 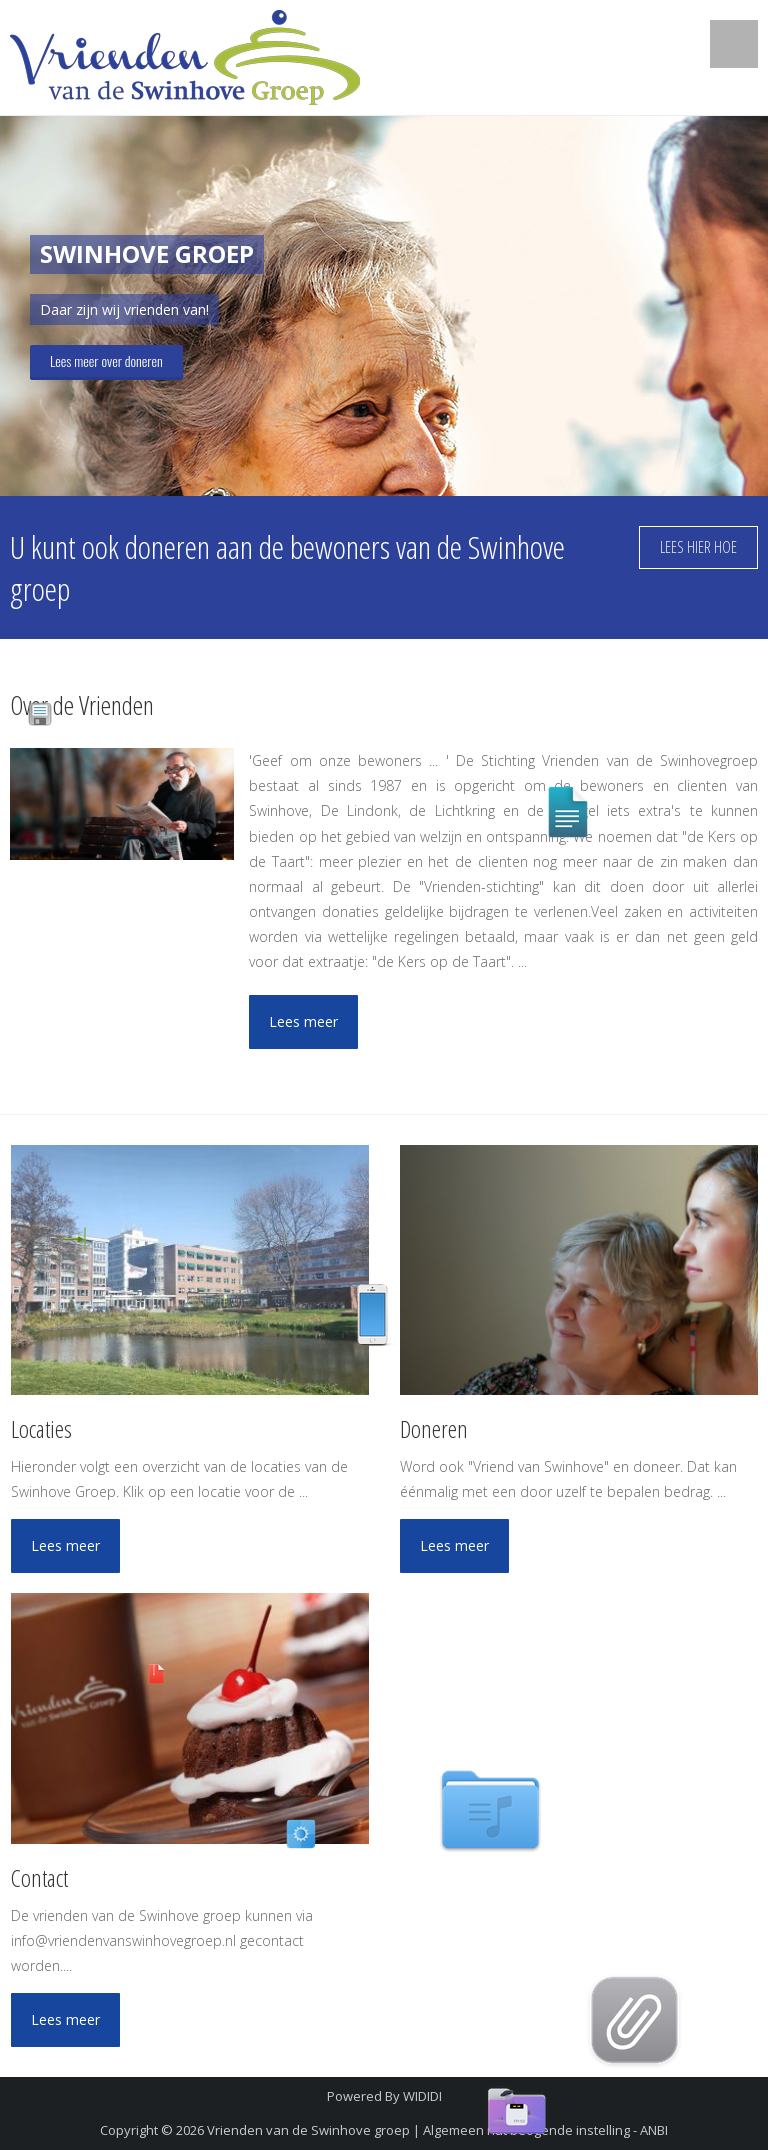 I want to click on indicates a connected iPhone device, so click(x=372, y=1315).